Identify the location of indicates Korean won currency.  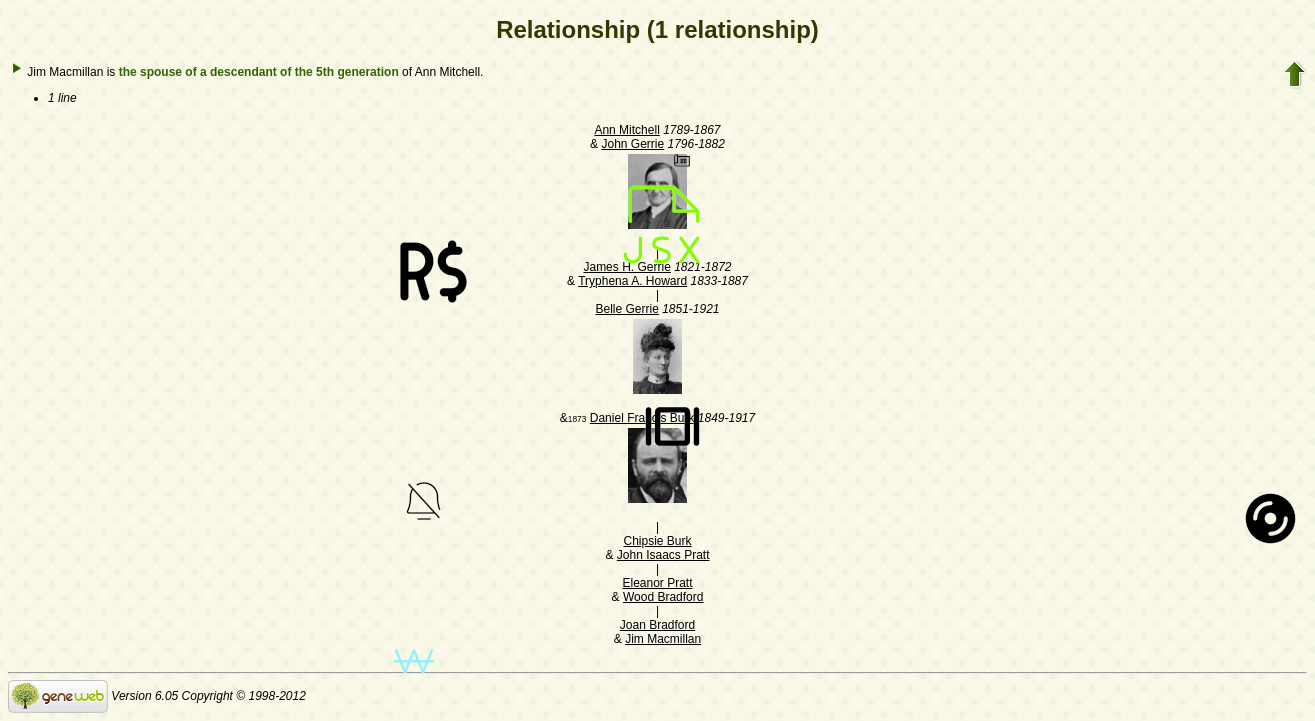
(414, 660).